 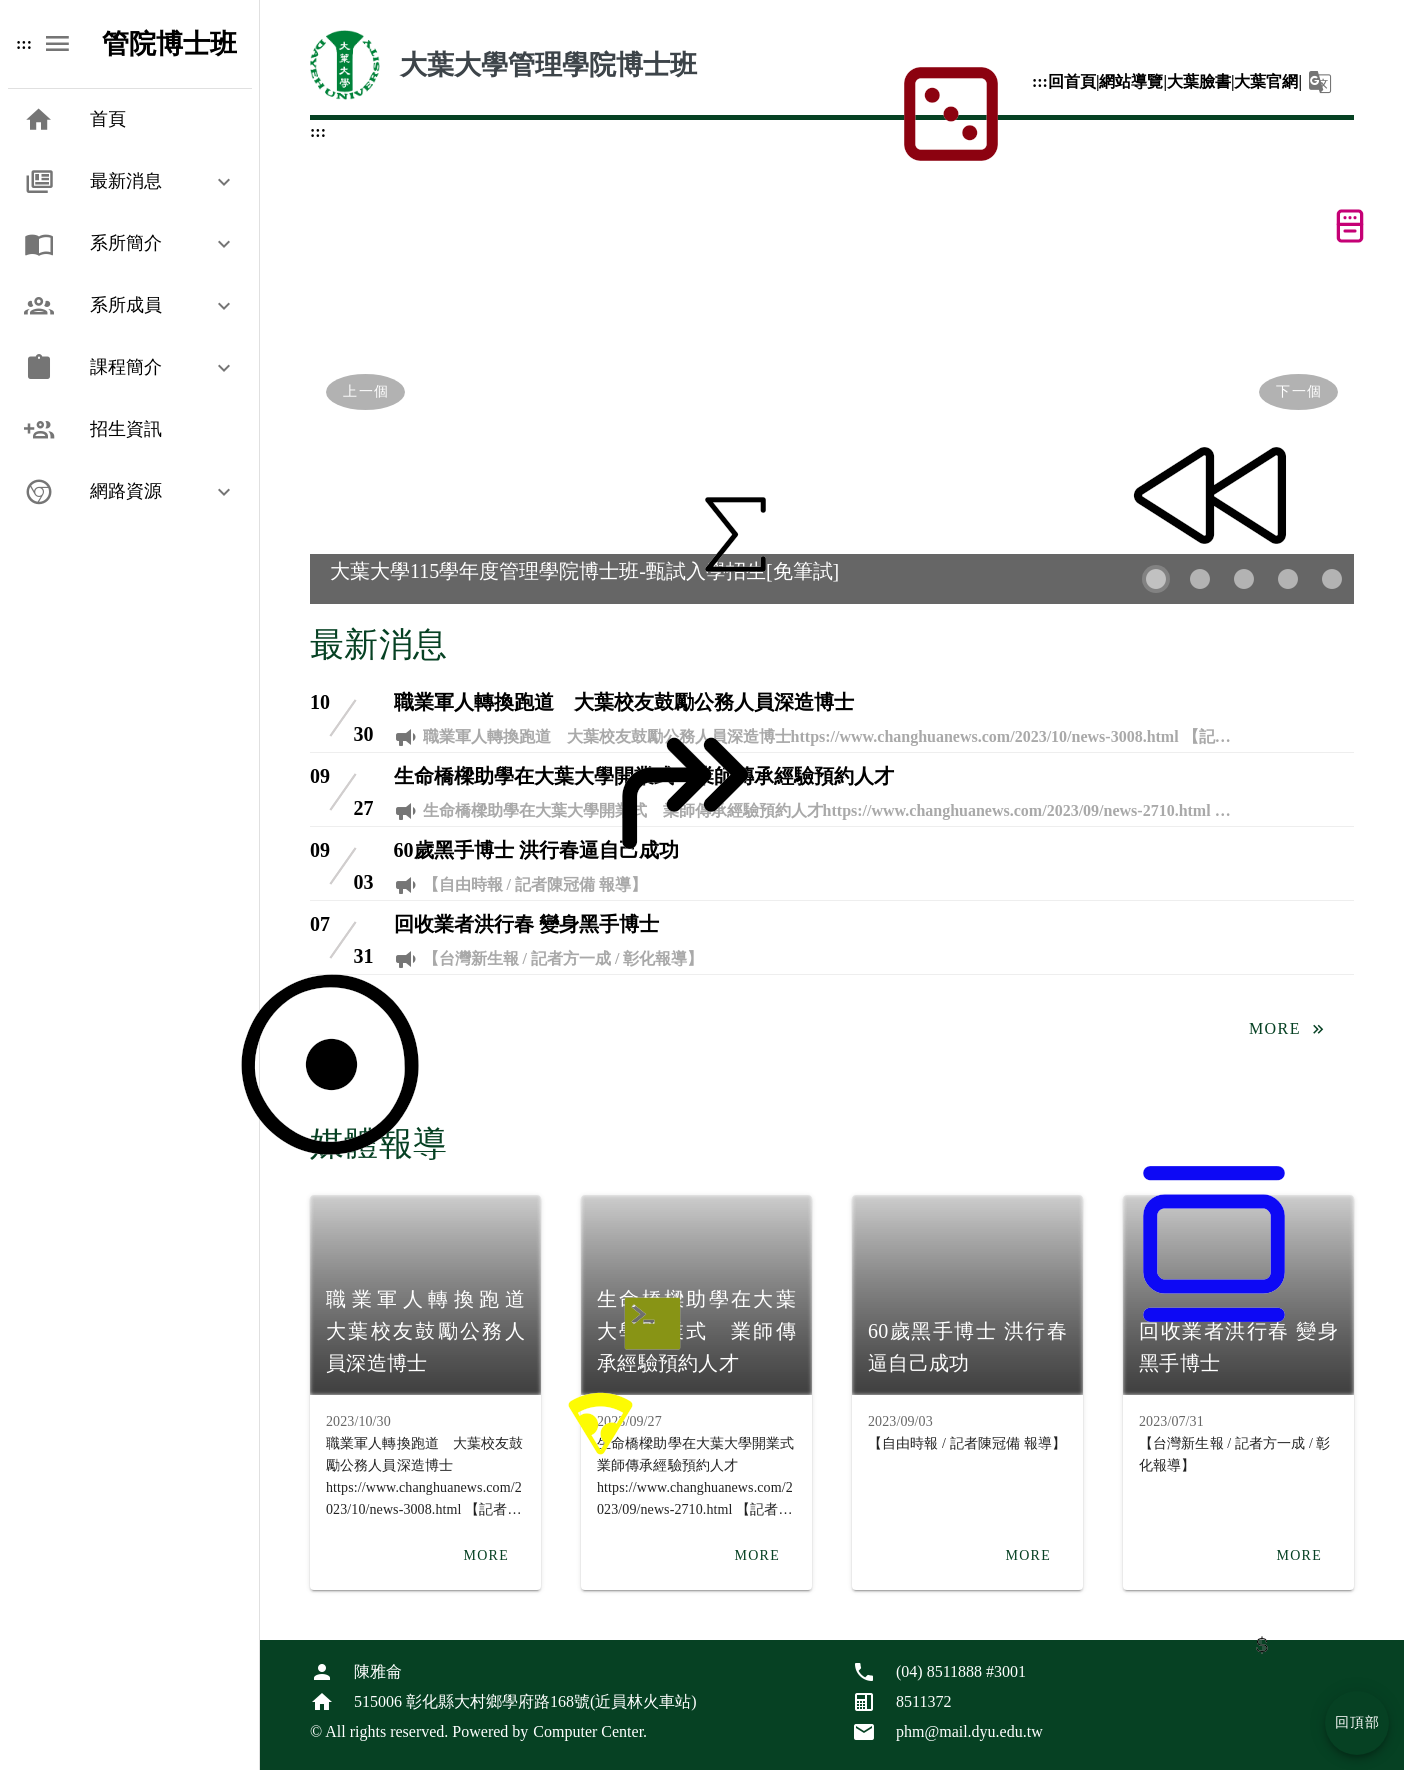 What do you see at coordinates (1350, 226) in the screenshot?
I see `access cooking or kitchen appliances` at bounding box center [1350, 226].